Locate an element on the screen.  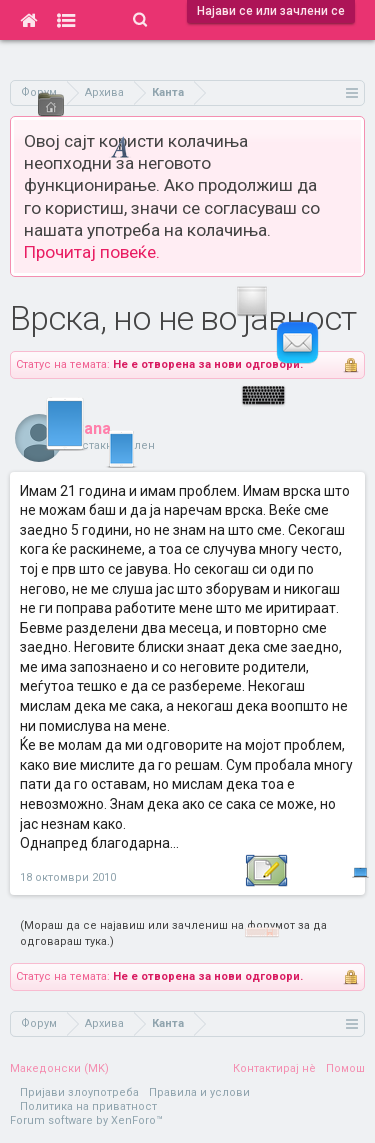
iPad Air with cellular connectivity is located at coordinates (65, 424).